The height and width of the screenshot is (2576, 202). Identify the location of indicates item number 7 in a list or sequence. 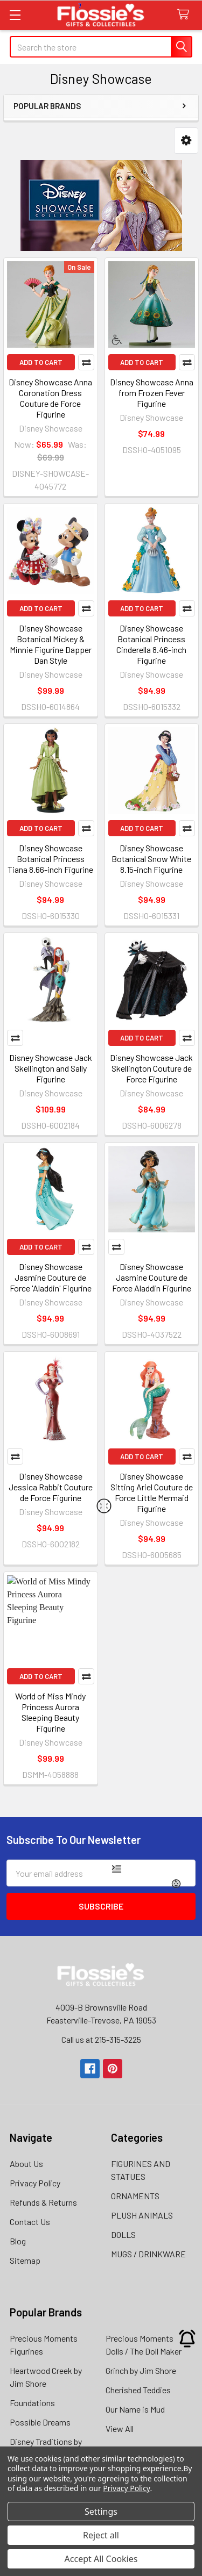
(80, 6).